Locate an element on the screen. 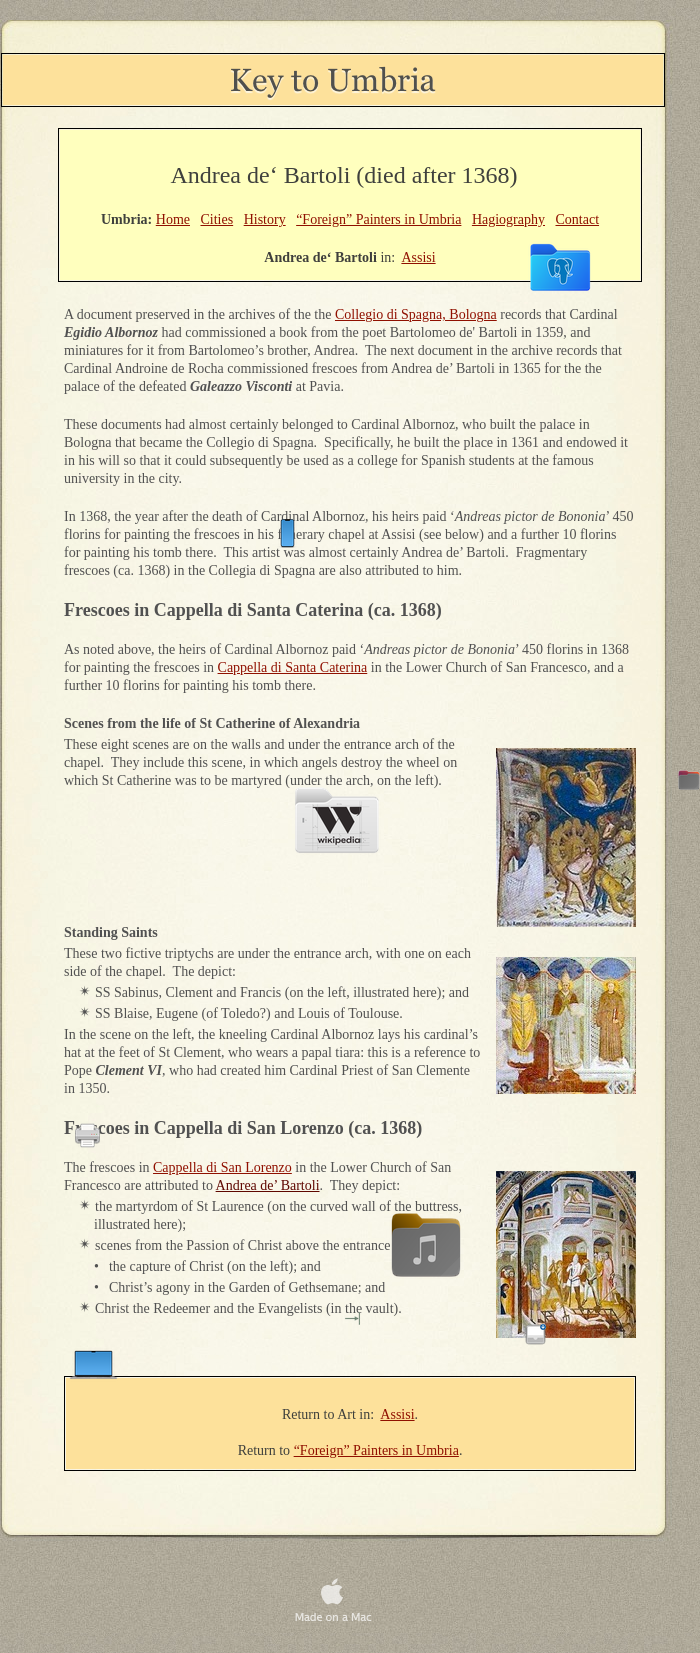  move message to inbox is located at coordinates (535, 1334).